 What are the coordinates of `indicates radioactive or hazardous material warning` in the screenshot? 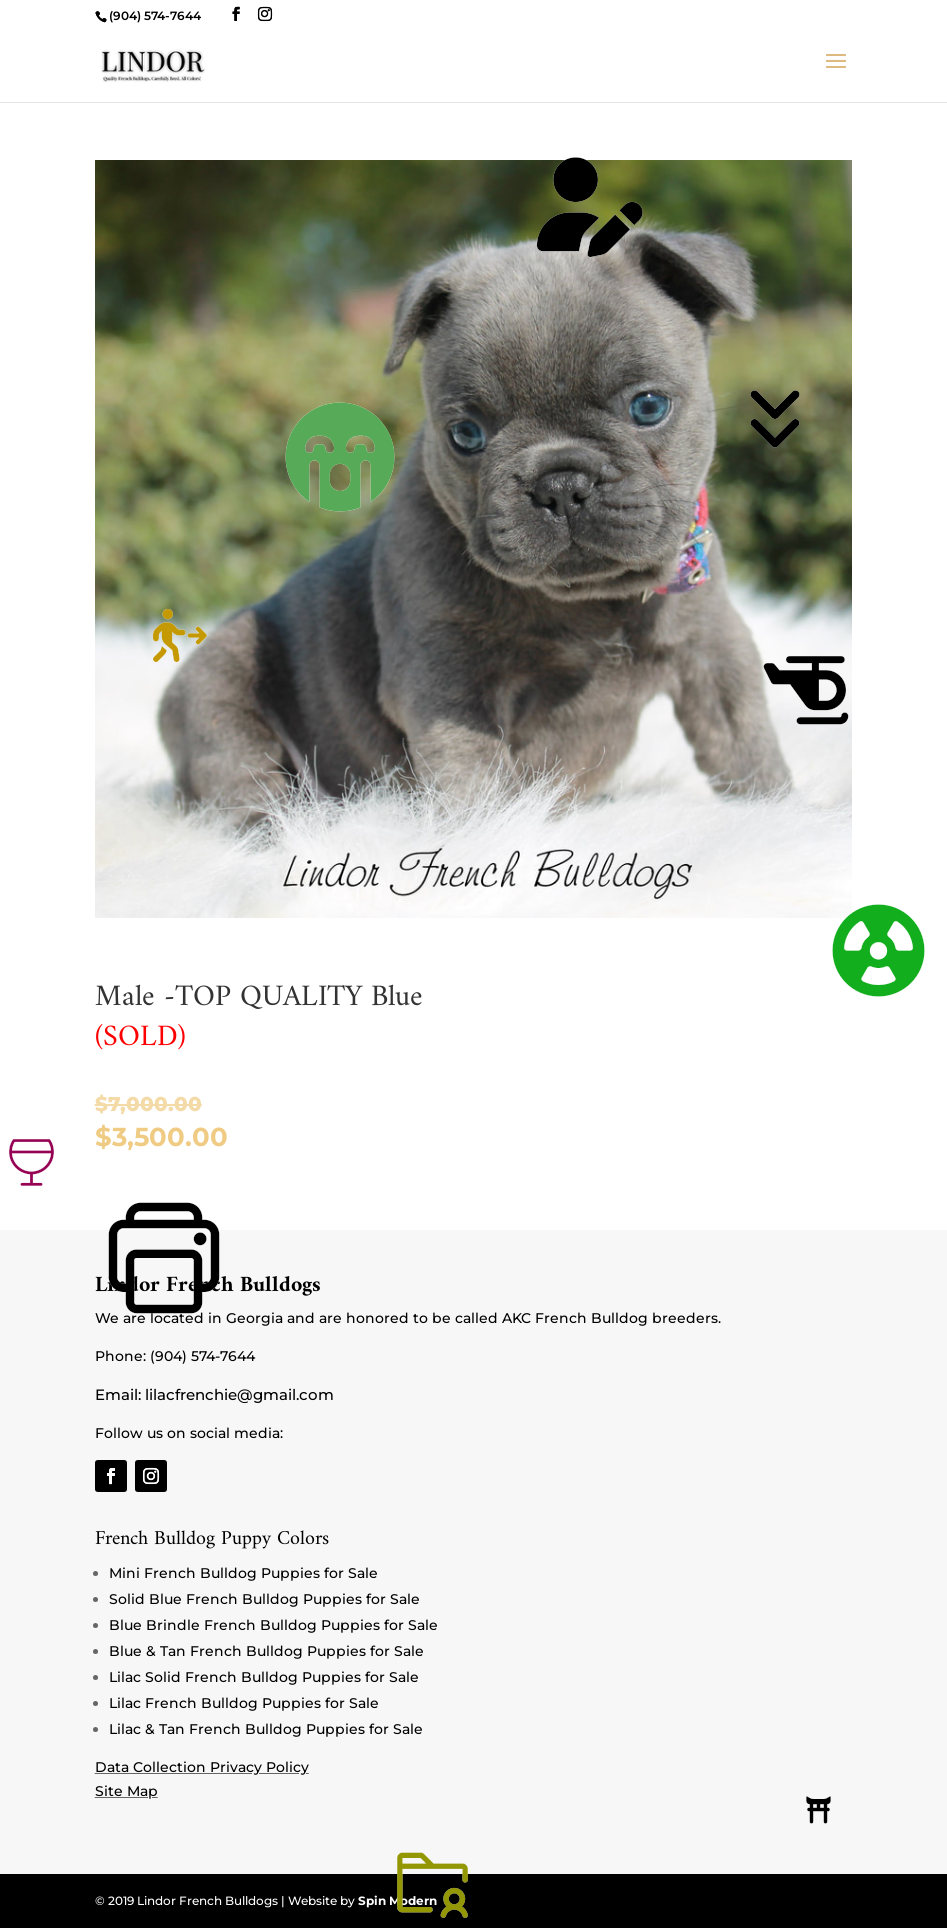 It's located at (878, 950).